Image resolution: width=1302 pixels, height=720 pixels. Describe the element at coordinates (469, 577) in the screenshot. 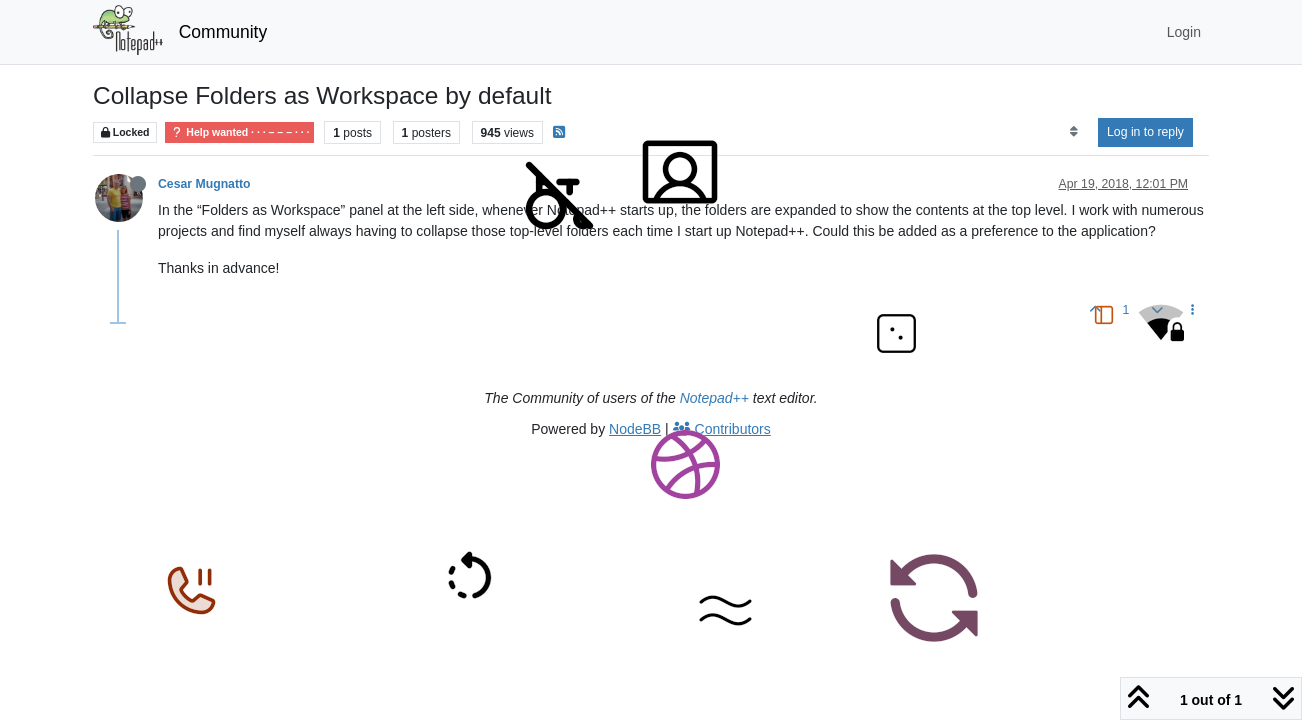

I see `rotate image counterclockwise` at that location.